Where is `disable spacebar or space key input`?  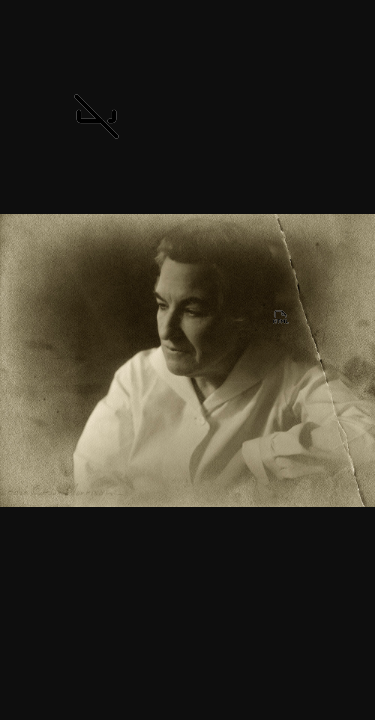
disable spacebar or space key input is located at coordinates (96, 116).